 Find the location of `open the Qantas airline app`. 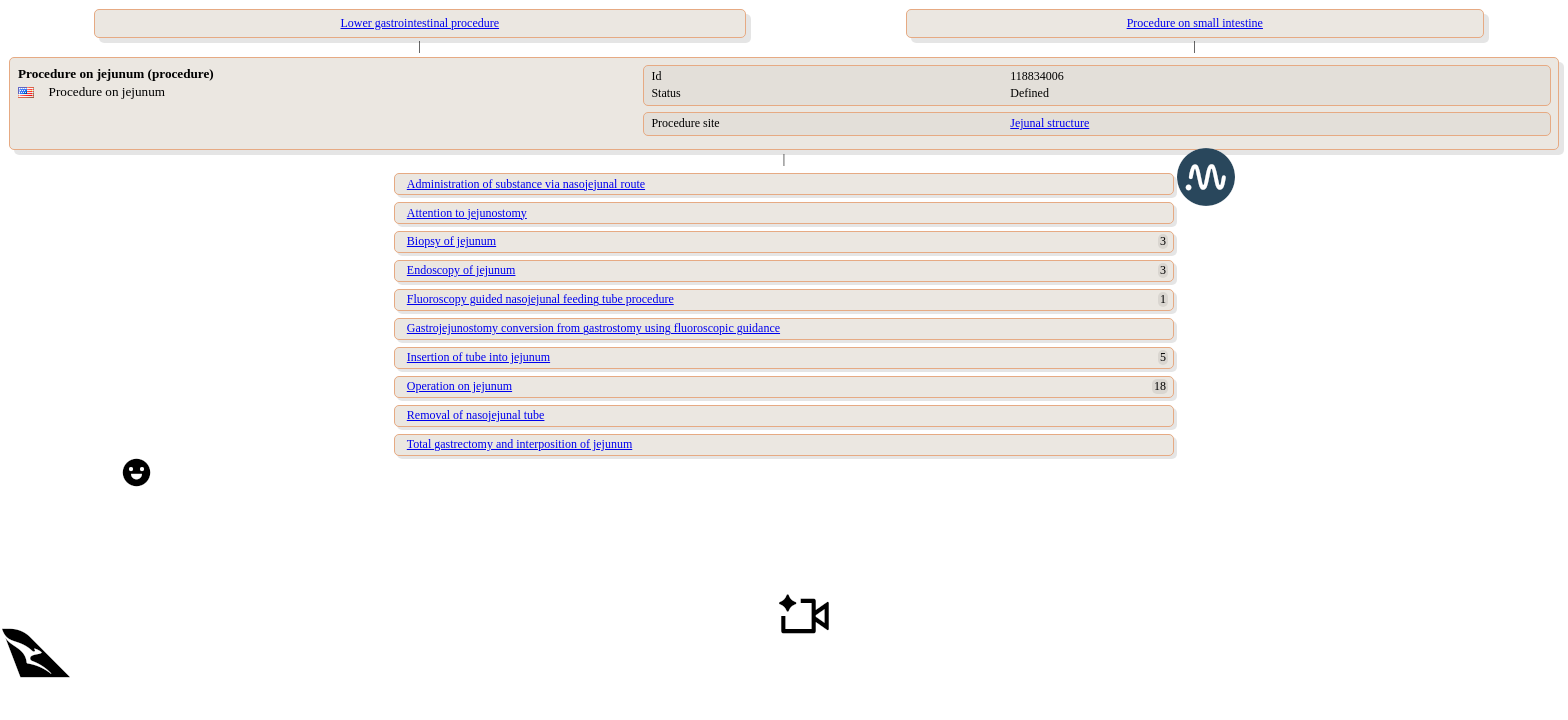

open the Qantas airline app is located at coordinates (36, 653).